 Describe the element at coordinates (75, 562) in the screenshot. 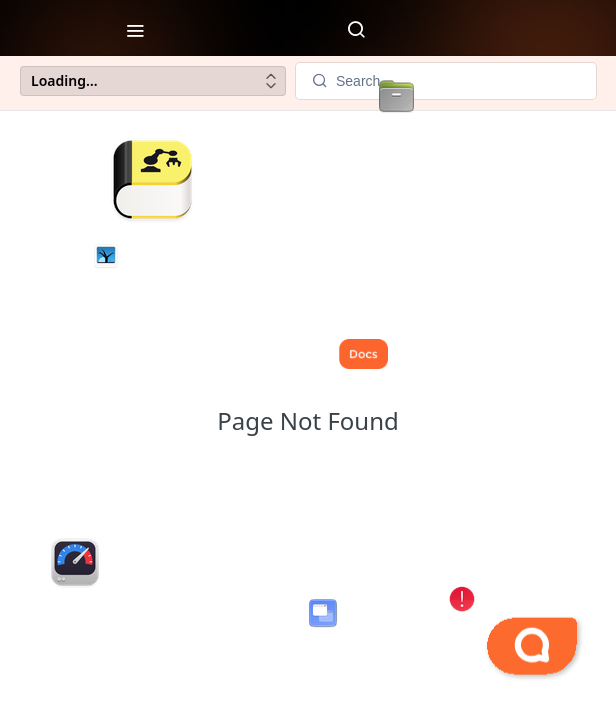

I see `open system resource monitor` at that location.